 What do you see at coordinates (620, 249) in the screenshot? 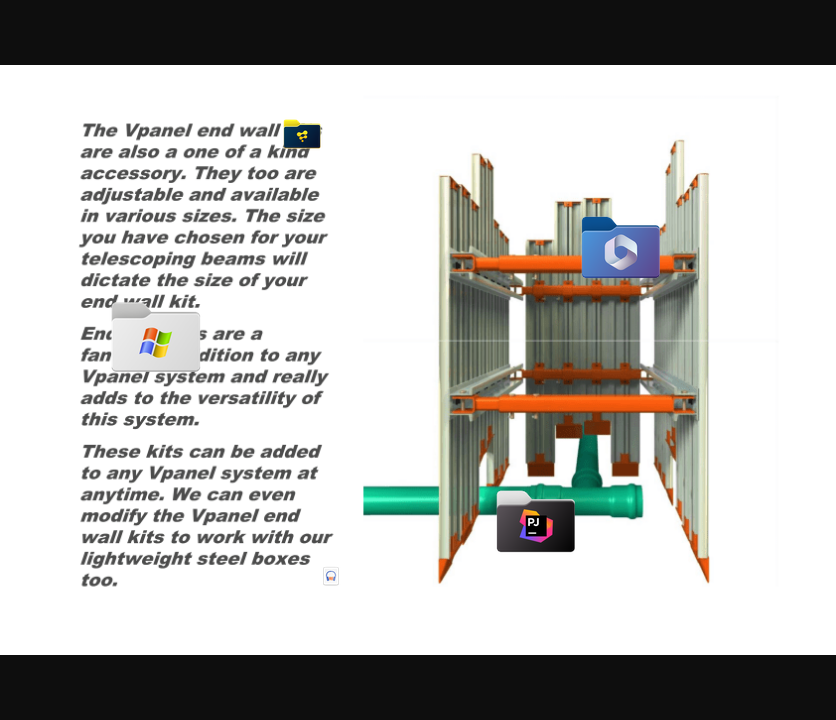
I see `open Microsoft 365 files folder` at bounding box center [620, 249].